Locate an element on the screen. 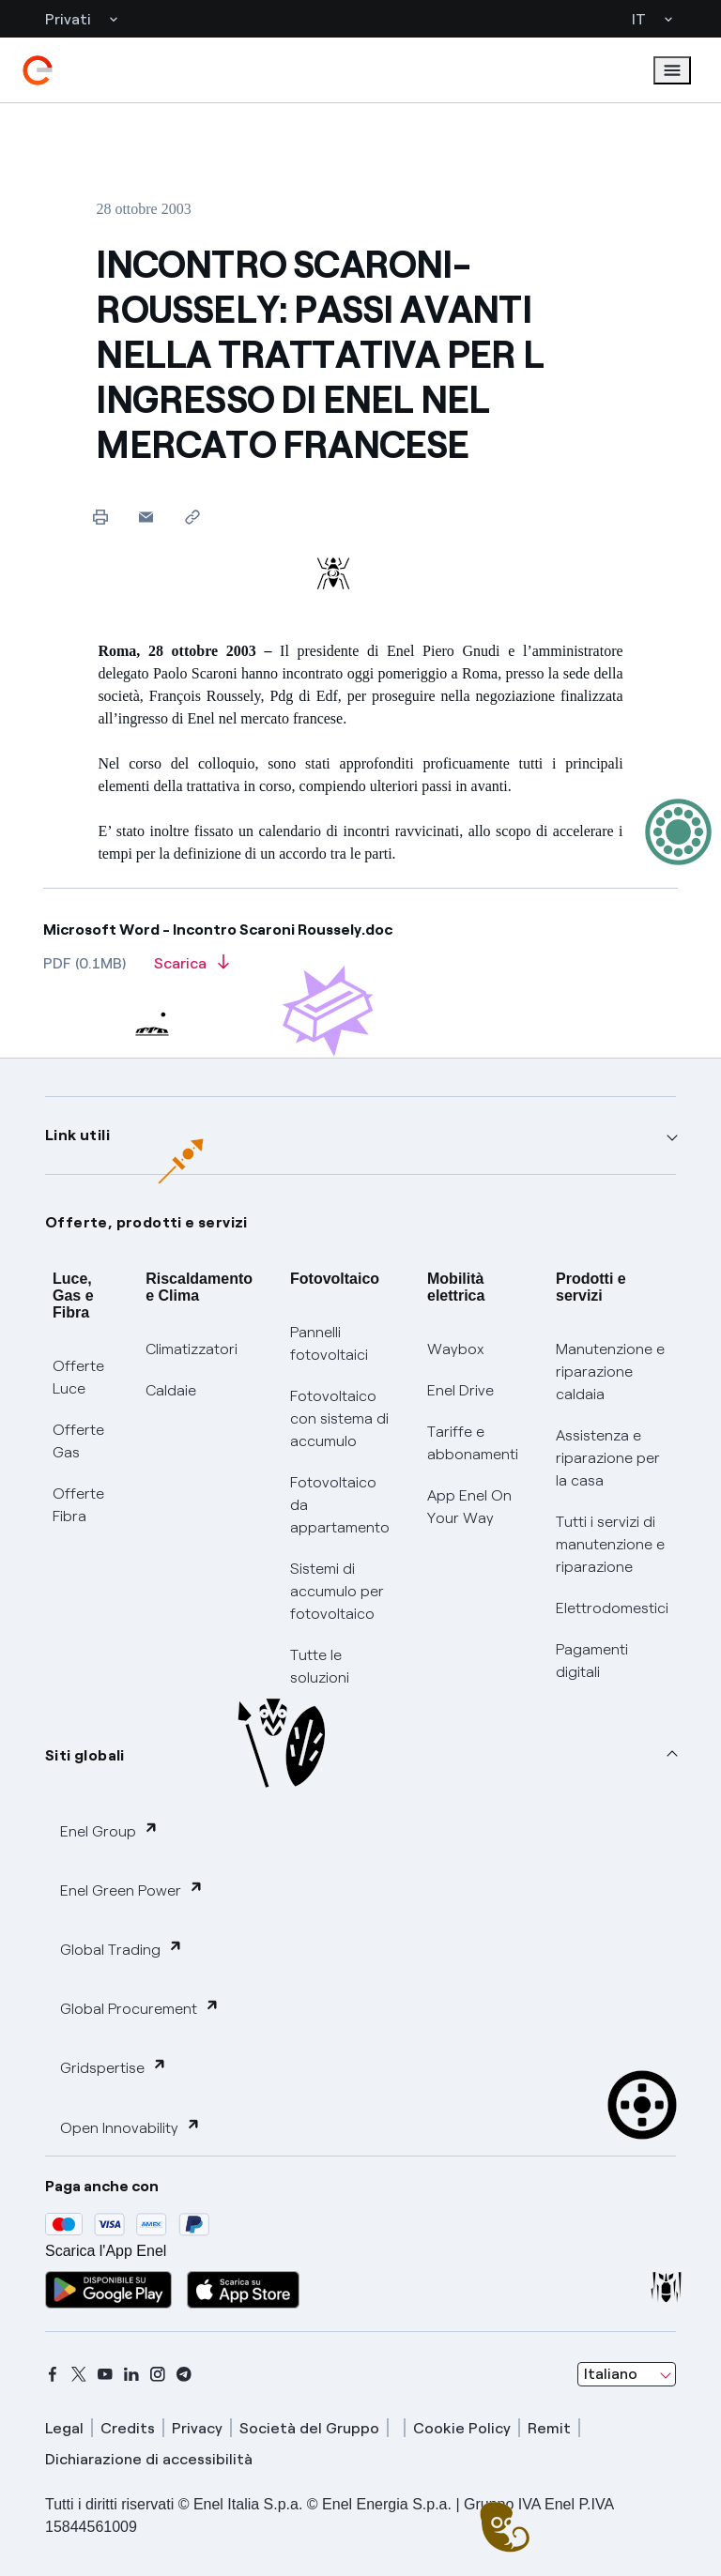 This screenshot has height=2576, width=721. oden food item in a cooking or food-themed game is located at coordinates (180, 1161).